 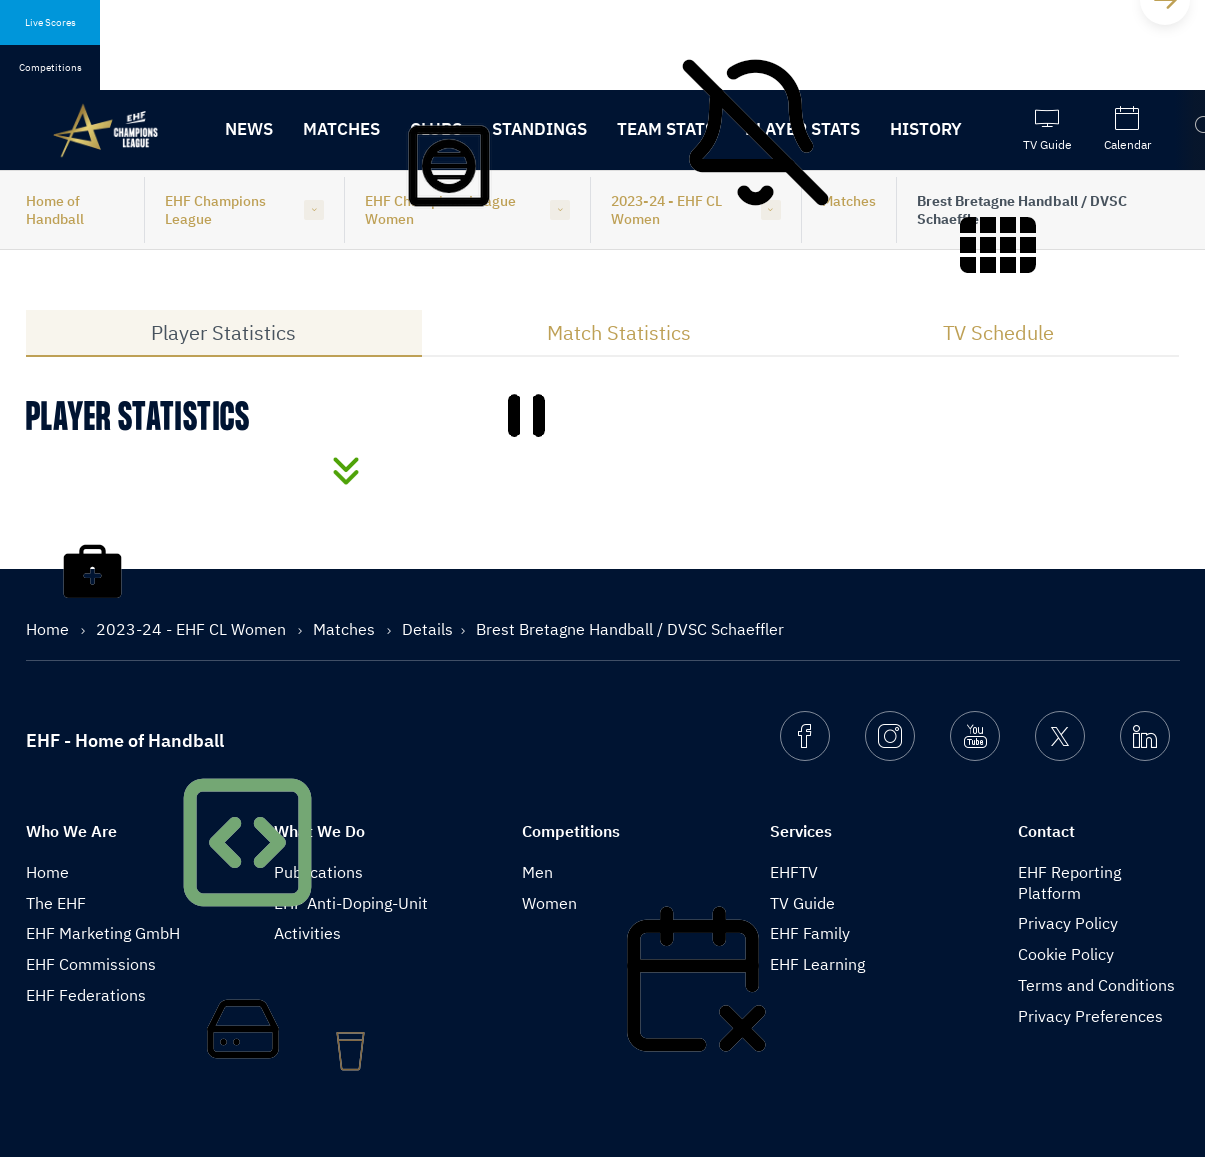 I want to click on cancel or delete a scheduled event, so click(x=693, y=979).